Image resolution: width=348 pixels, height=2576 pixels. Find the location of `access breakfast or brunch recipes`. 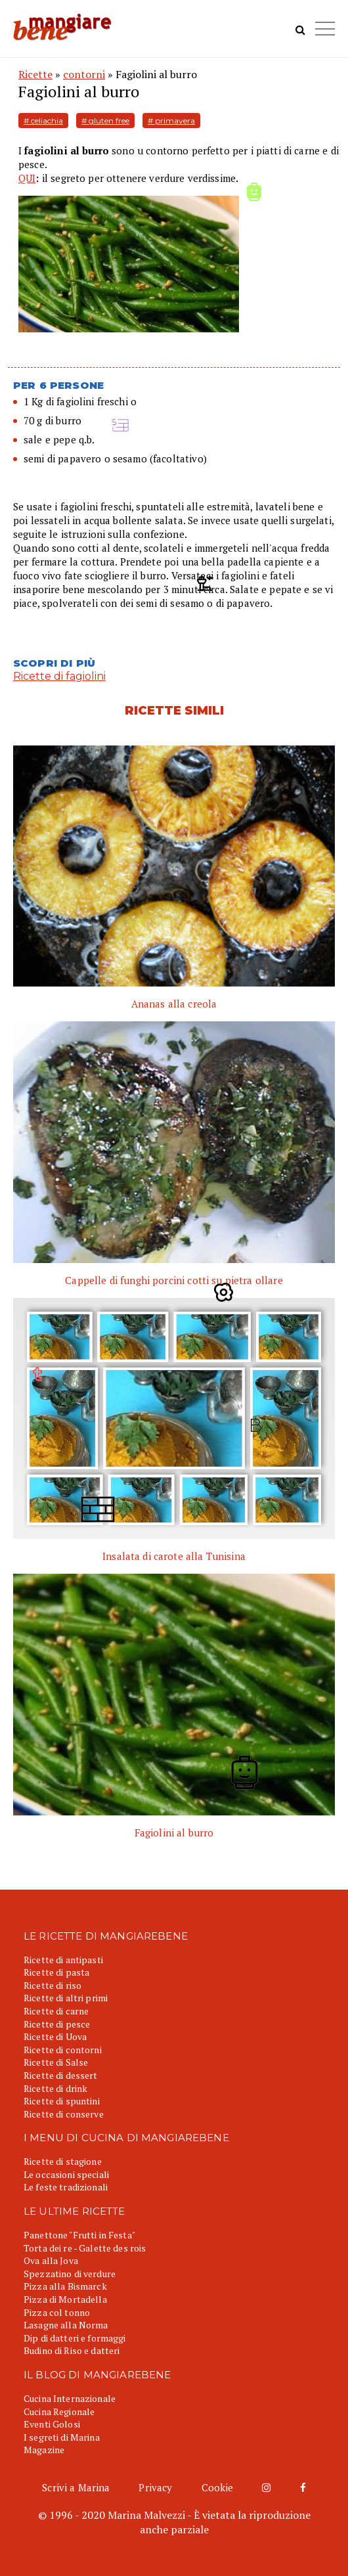

access breakfast or brunch recipes is located at coordinates (223, 1292).